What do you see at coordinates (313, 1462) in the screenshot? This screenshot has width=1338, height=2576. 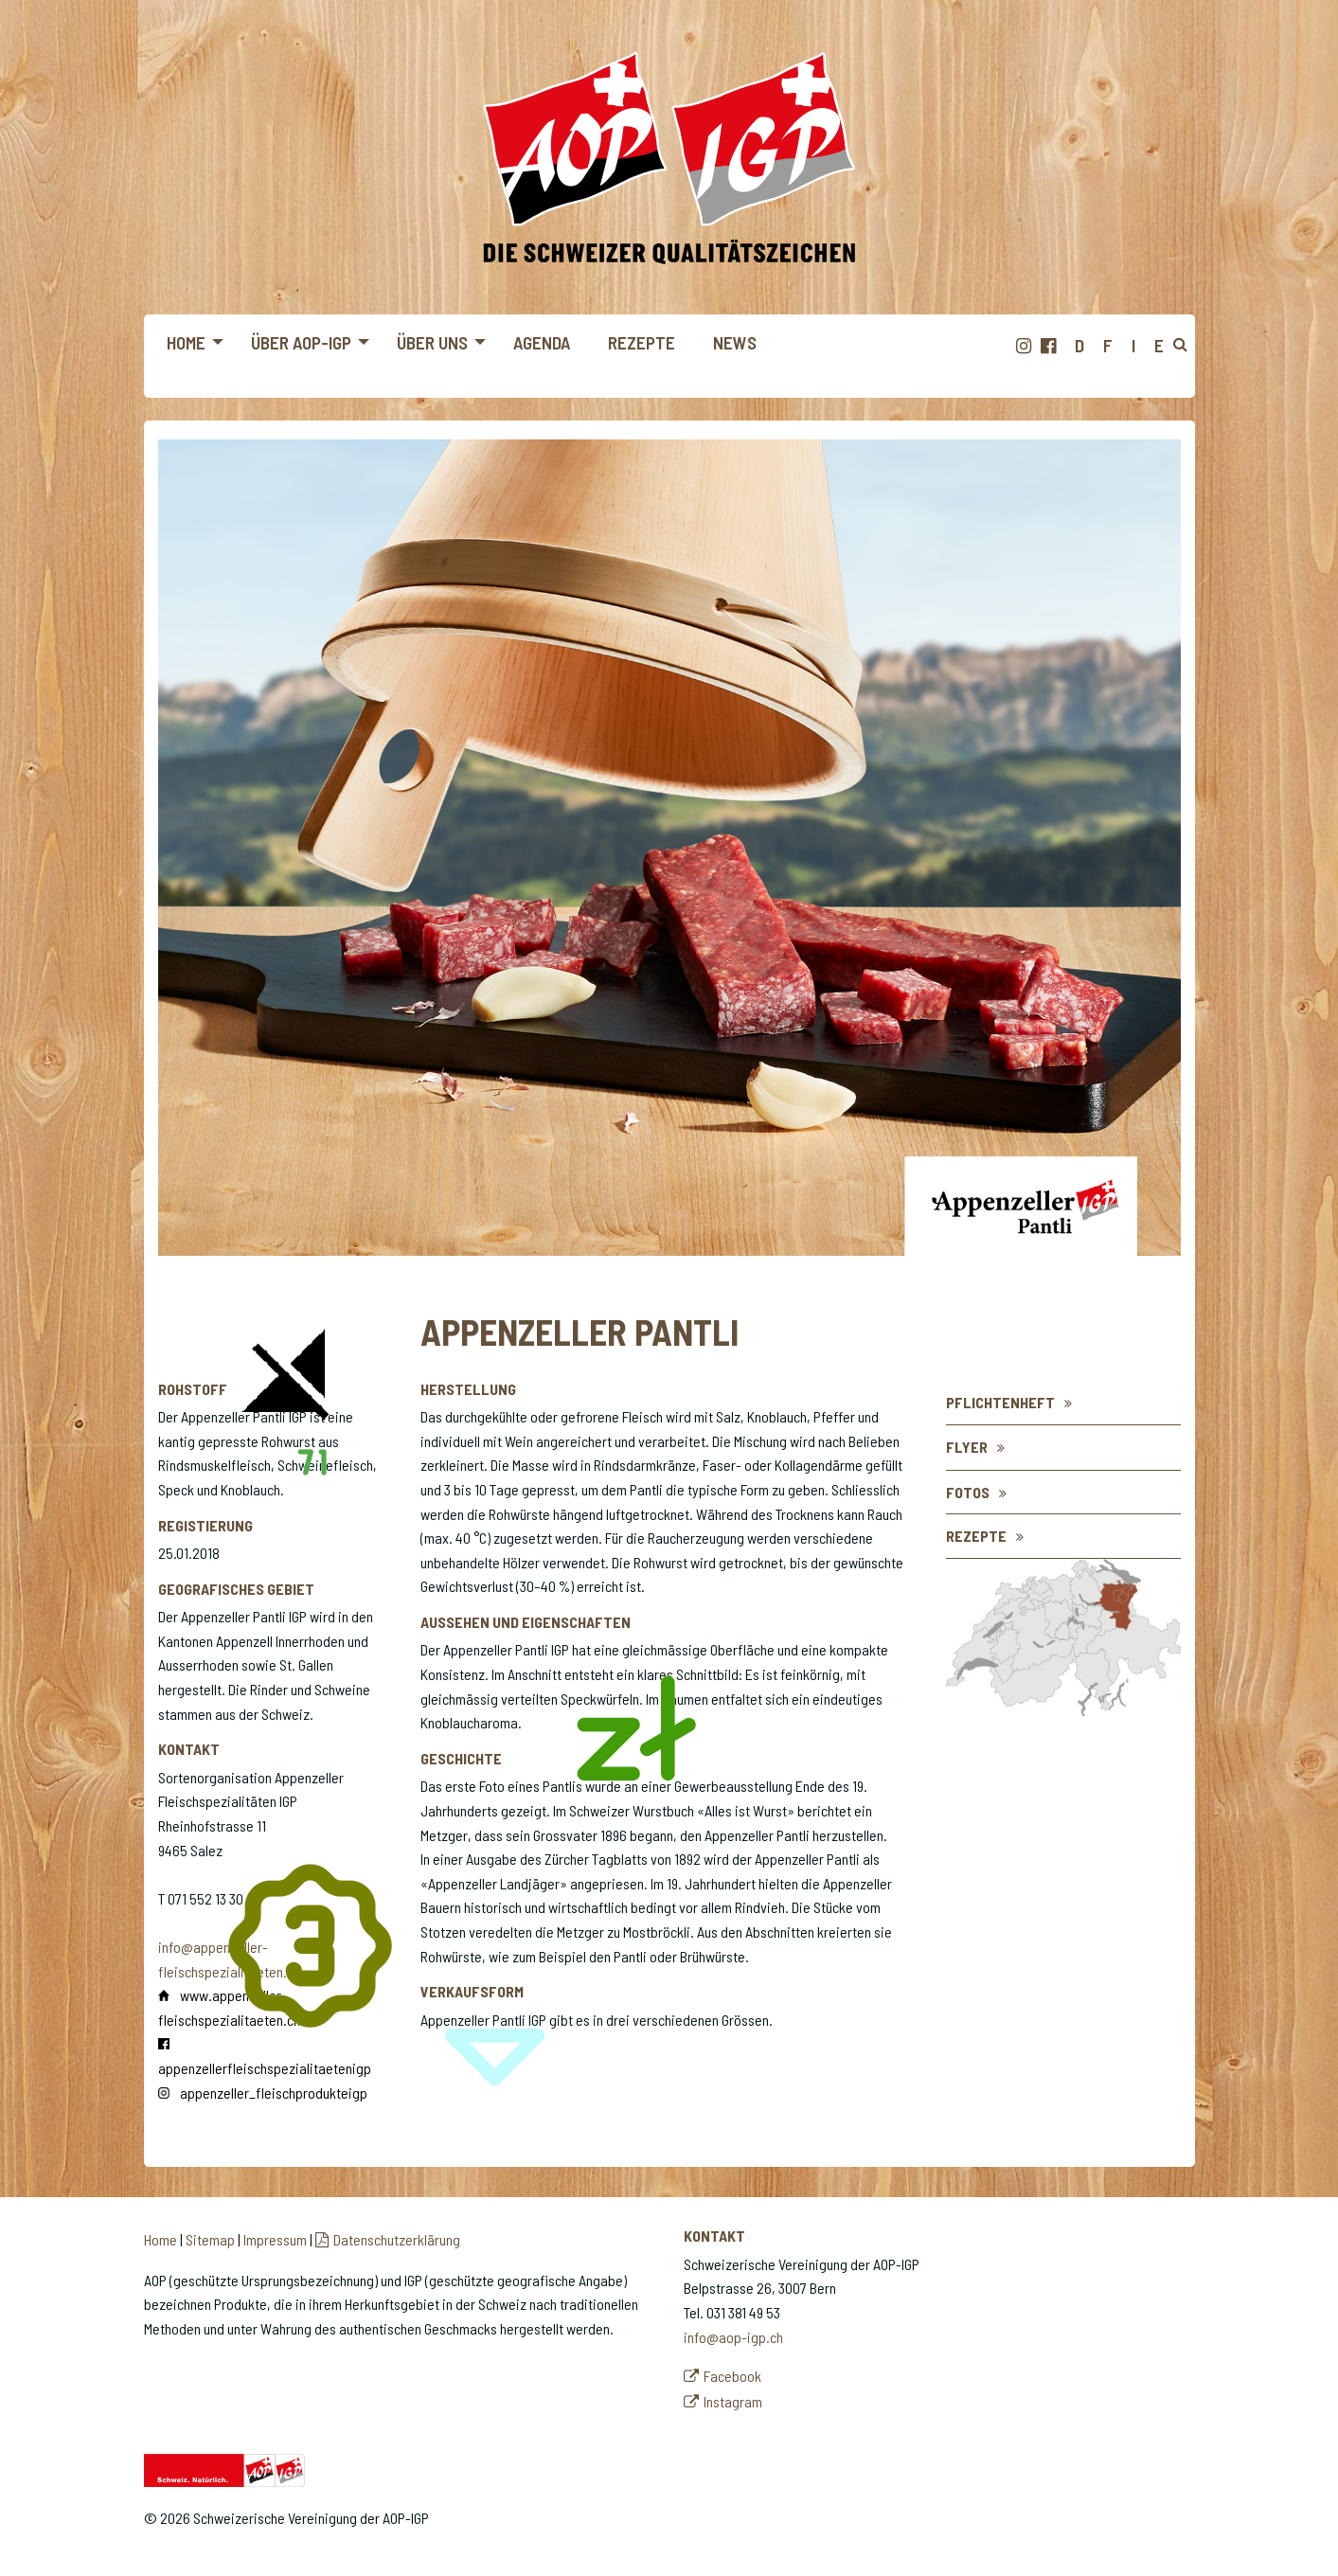 I see `indicates item number 71 in a list or sequence` at bounding box center [313, 1462].